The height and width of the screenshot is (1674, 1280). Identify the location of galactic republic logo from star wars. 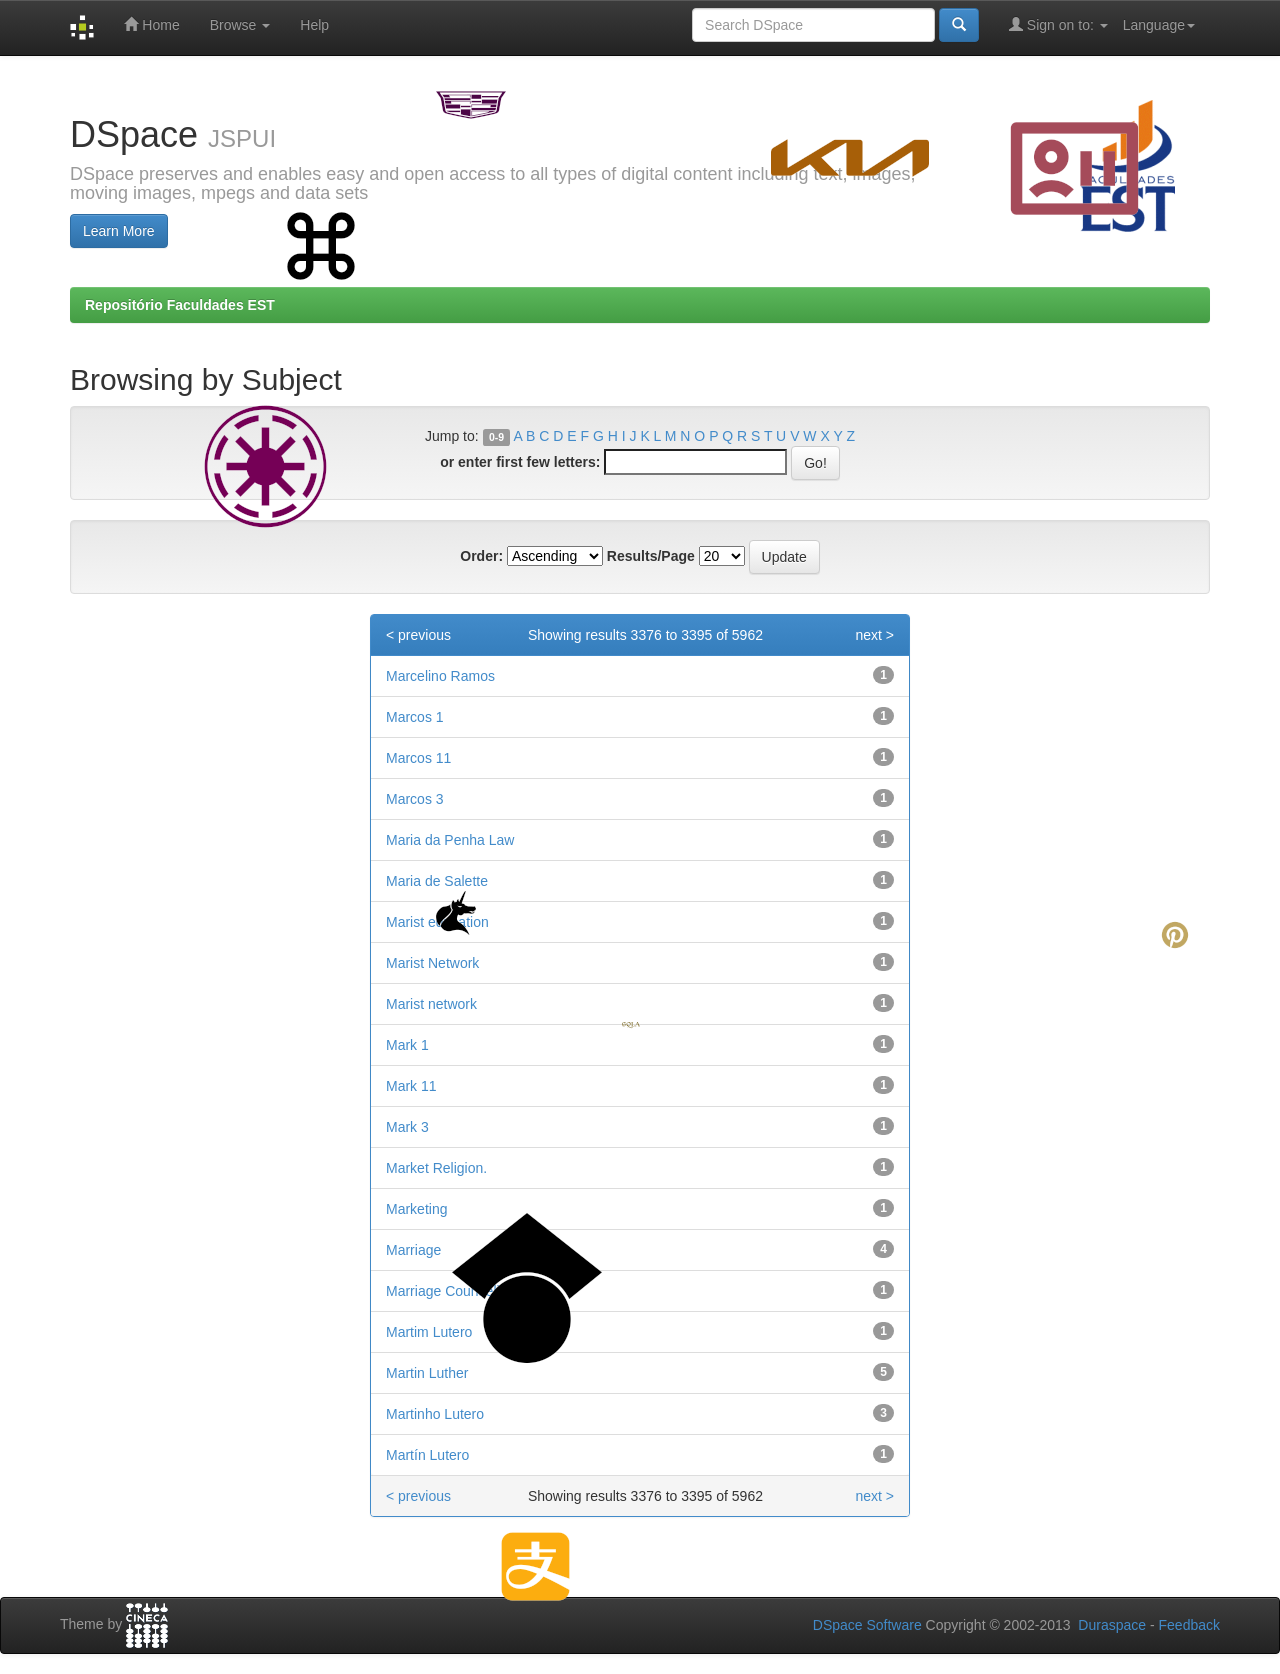
(265, 466).